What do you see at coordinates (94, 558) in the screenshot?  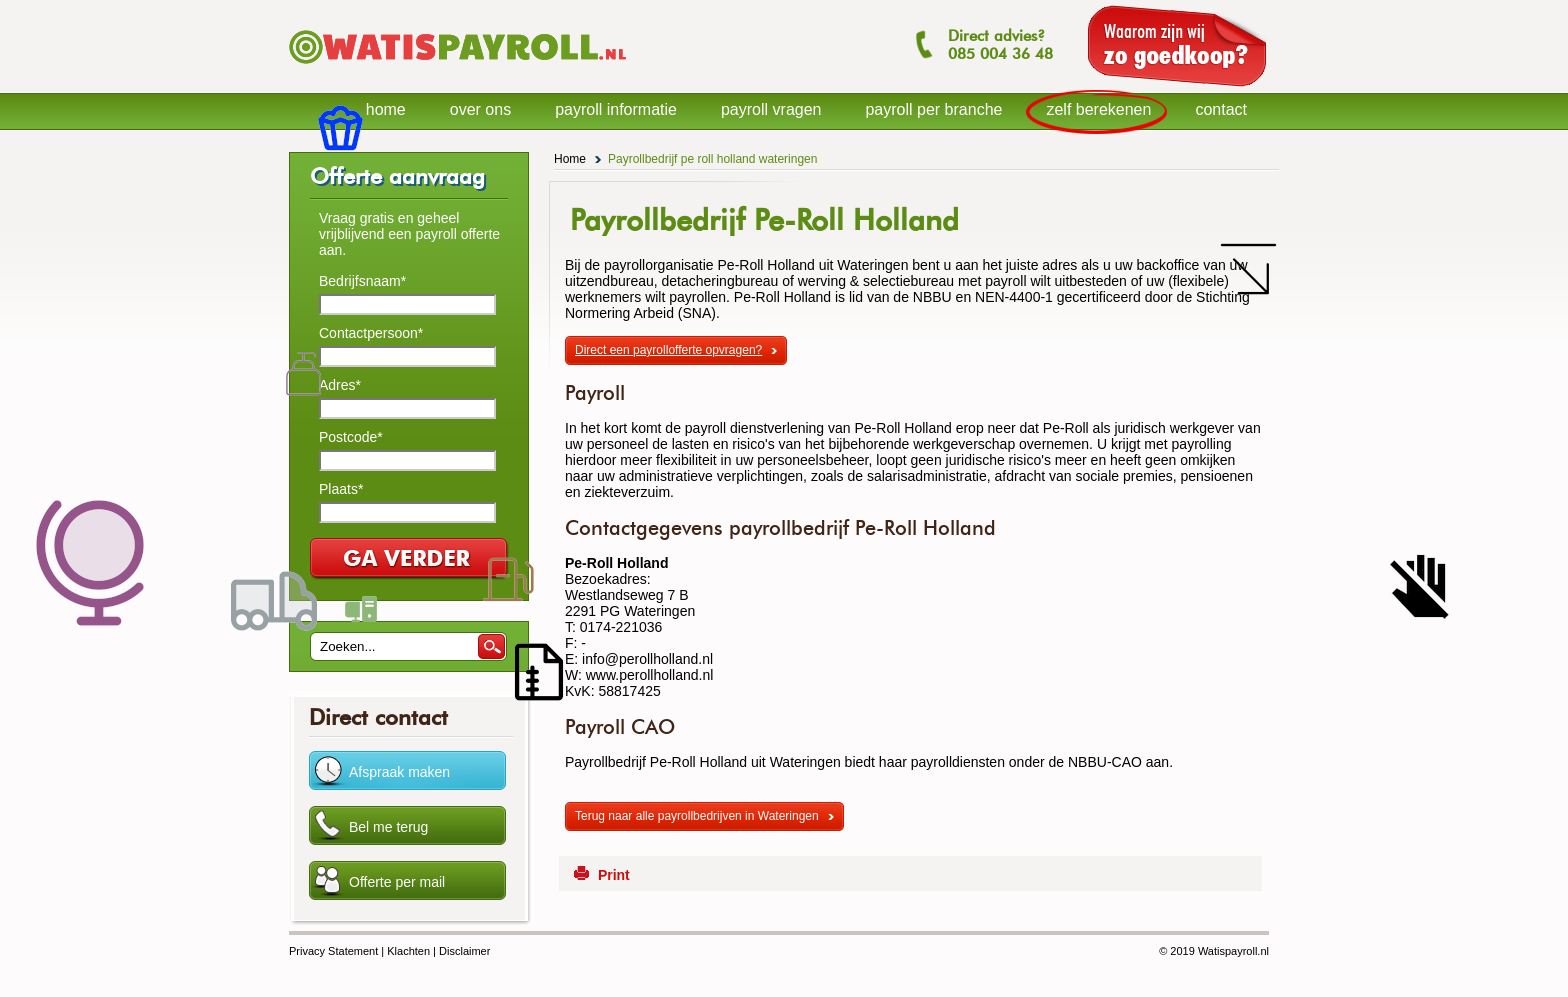 I see `access global or international settings` at bounding box center [94, 558].